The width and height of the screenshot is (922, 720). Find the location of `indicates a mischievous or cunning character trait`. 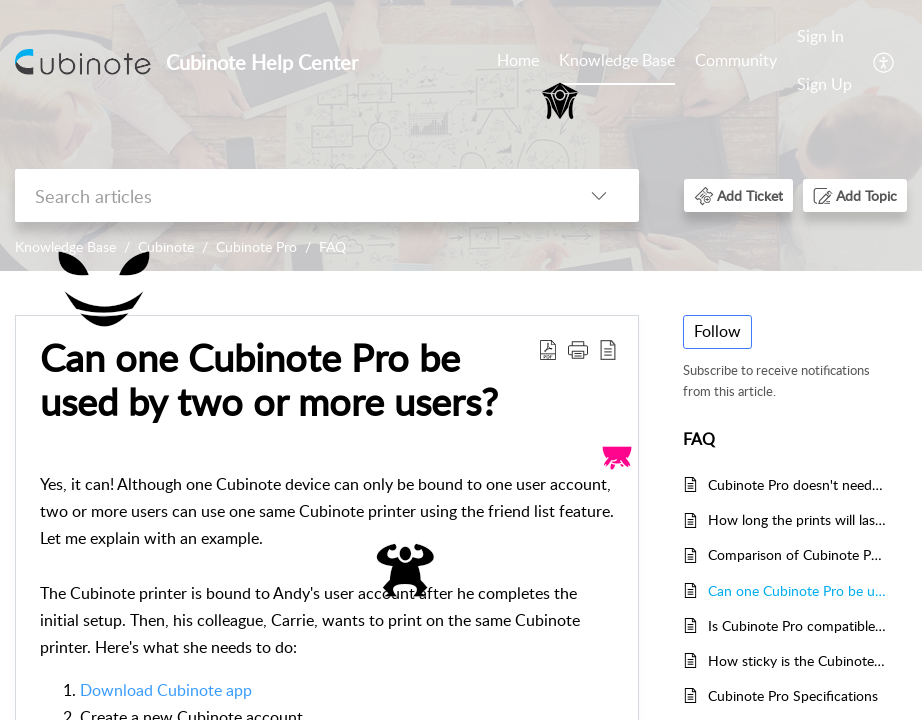

indicates a mischievous or cunning character trait is located at coordinates (103, 286).